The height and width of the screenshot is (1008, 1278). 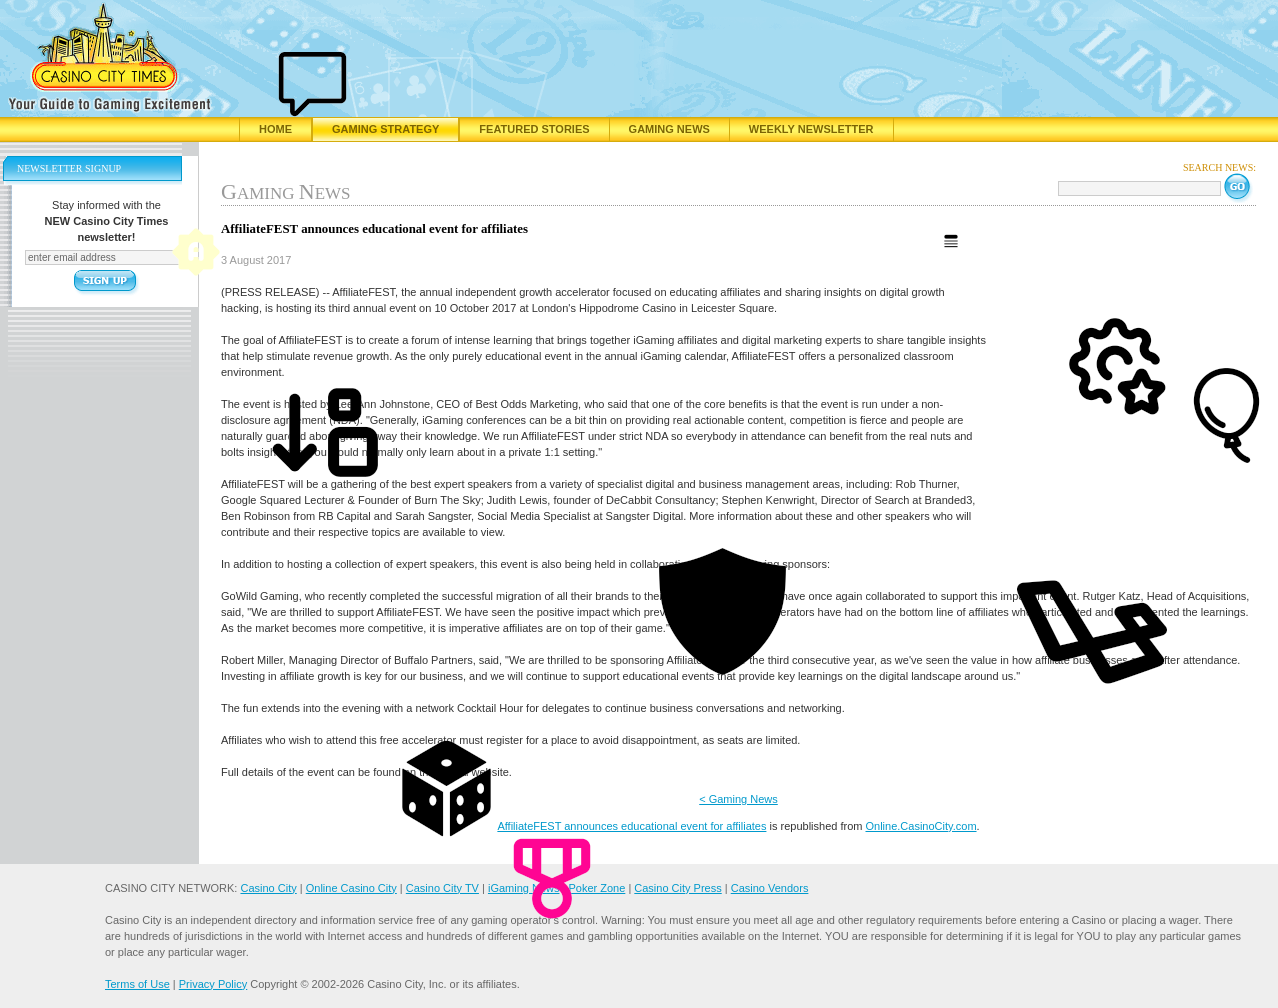 I want to click on Laravel framework branding or integration, so click(x=1092, y=632).